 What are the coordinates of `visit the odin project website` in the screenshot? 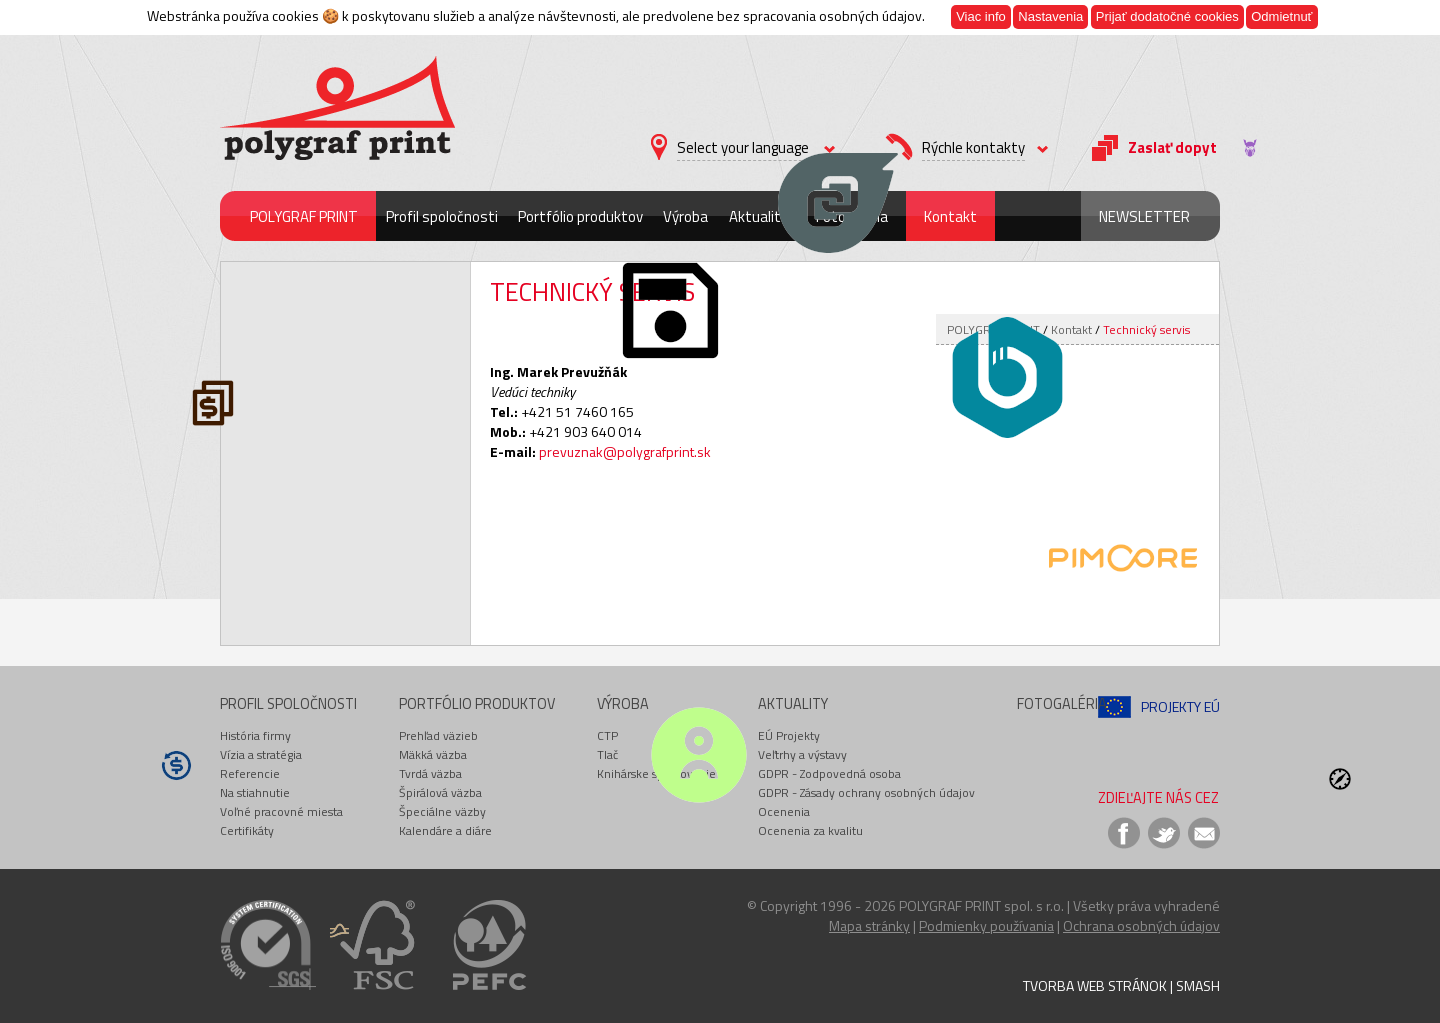 It's located at (1250, 148).